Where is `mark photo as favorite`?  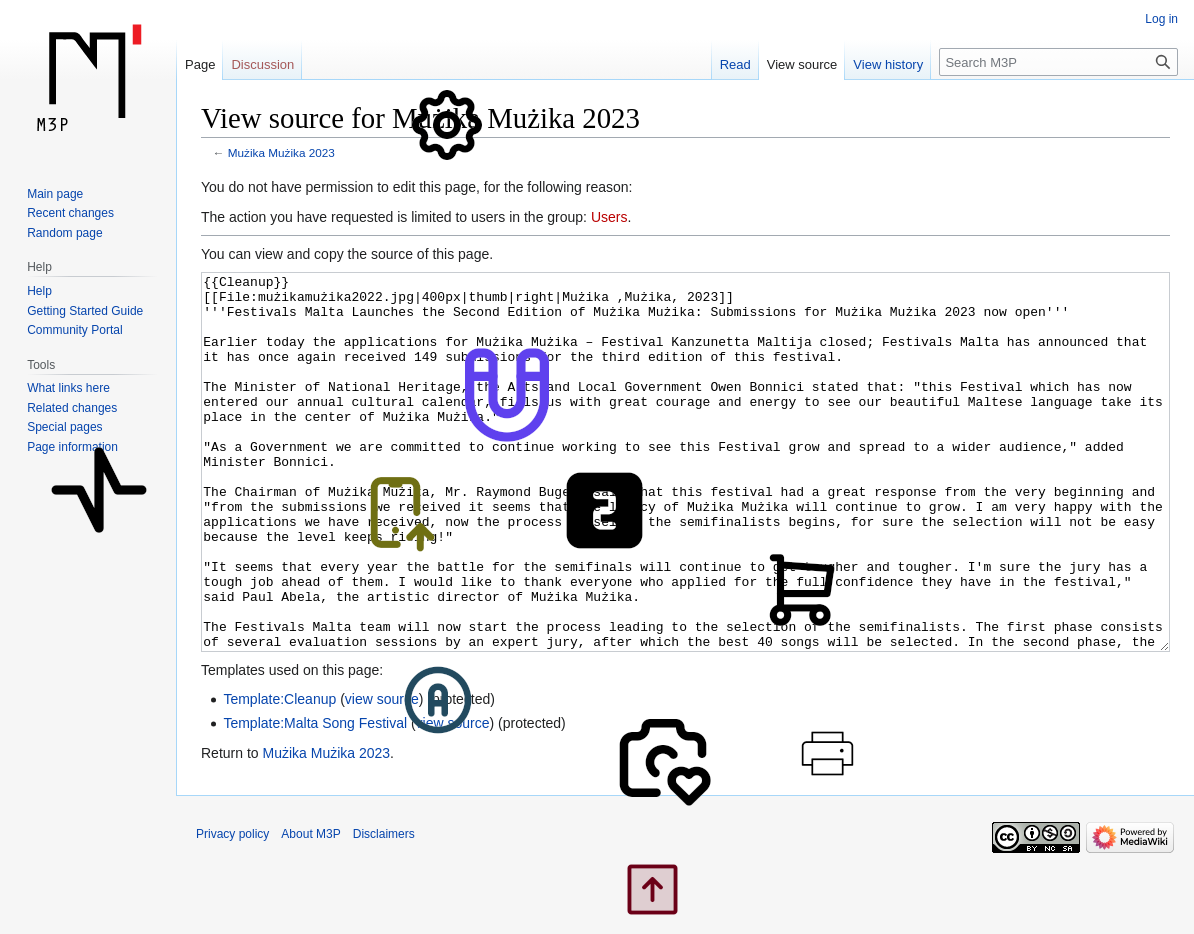
mark photo as favorite is located at coordinates (663, 758).